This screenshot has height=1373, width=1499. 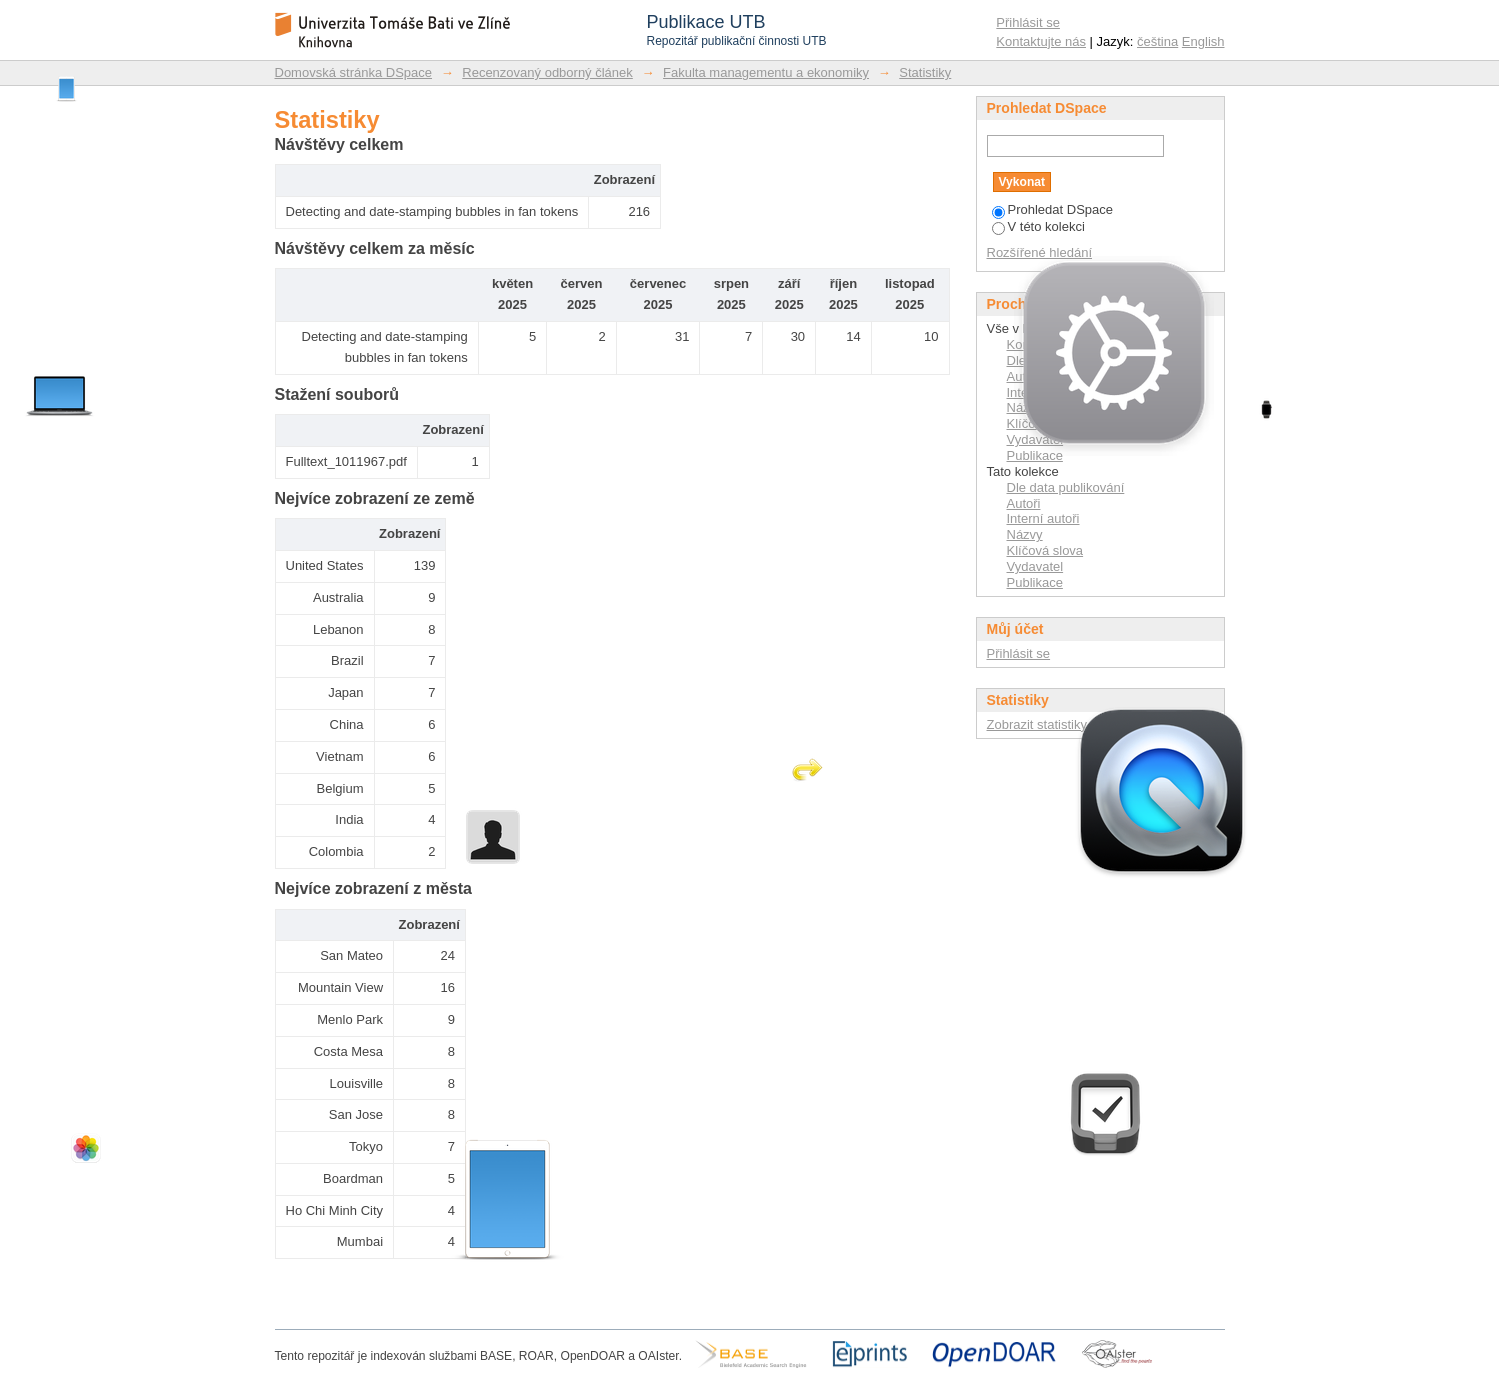 I want to click on open the Photos app, so click(x=86, y=1148).